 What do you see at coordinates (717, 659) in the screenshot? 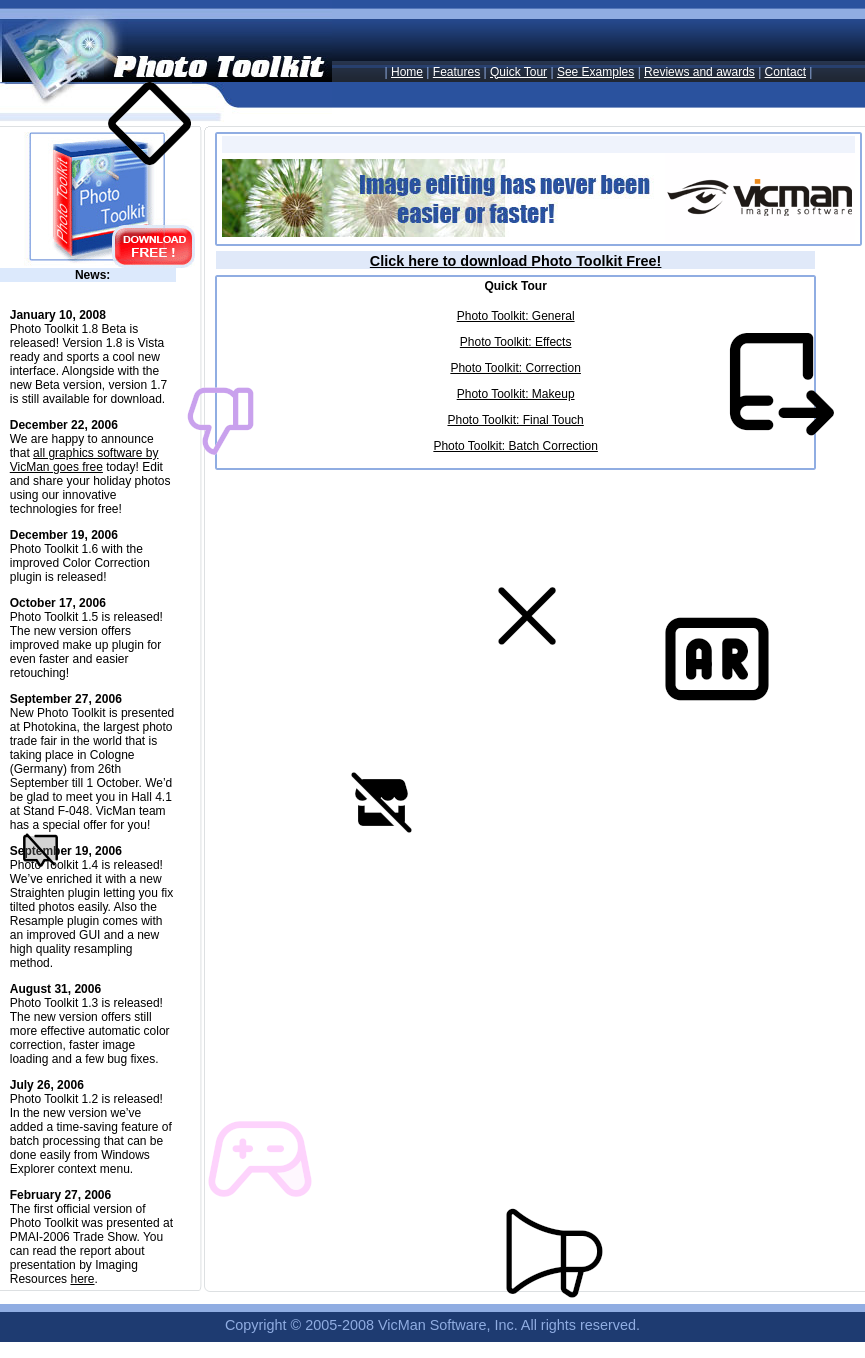
I see `indicates augmented reality feature available` at bounding box center [717, 659].